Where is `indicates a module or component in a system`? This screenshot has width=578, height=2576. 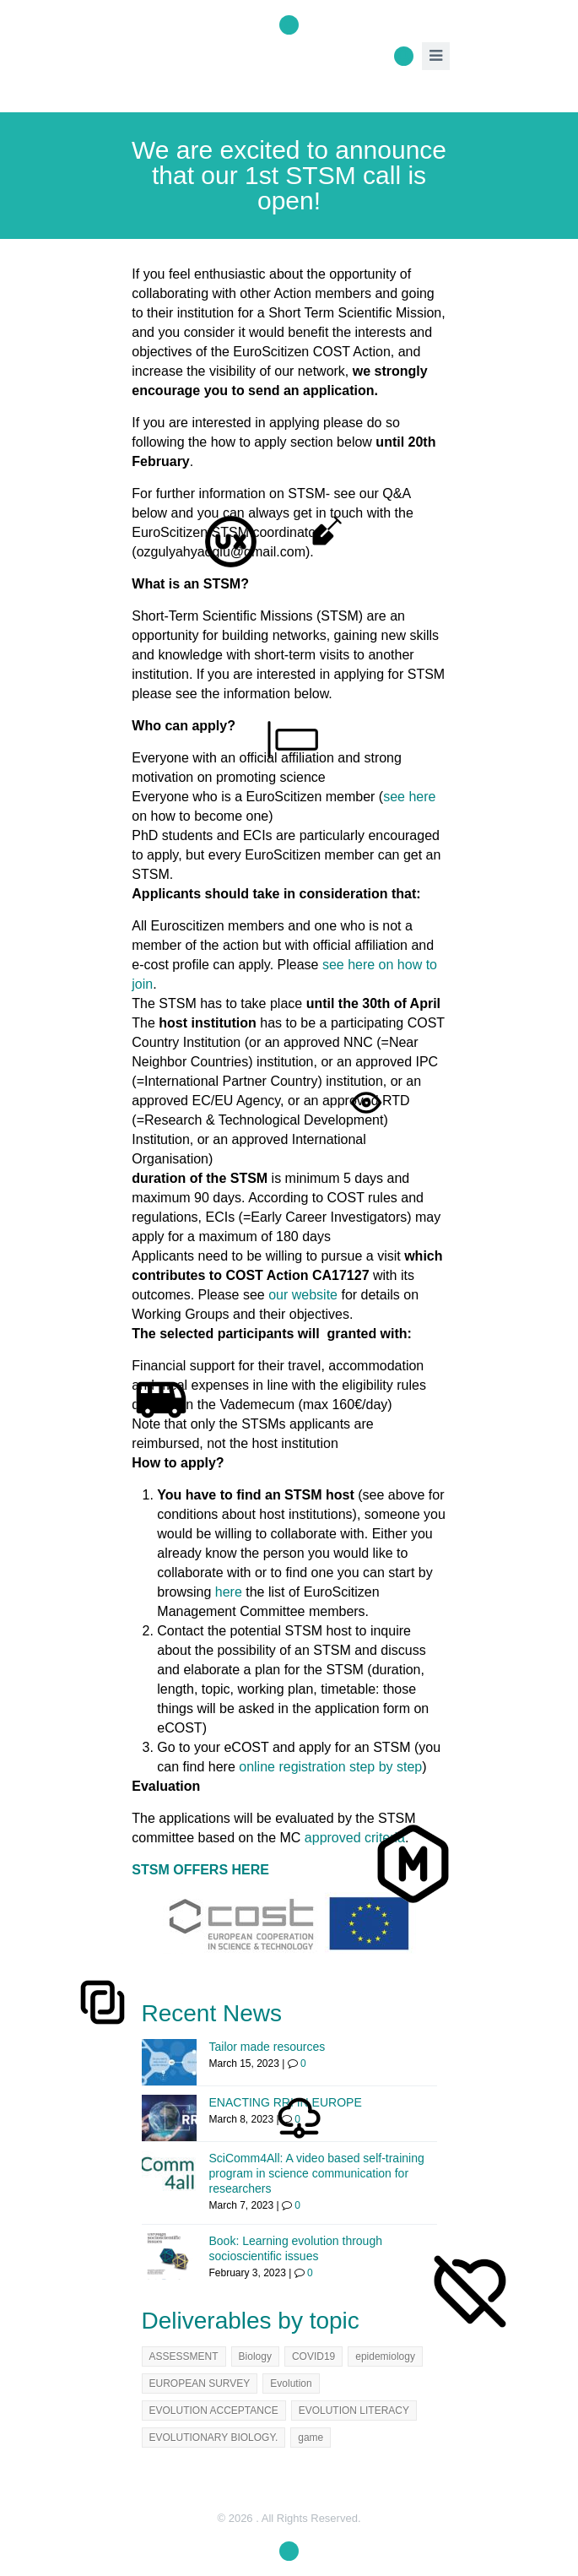
indicates a module or component in a system is located at coordinates (413, 1863).